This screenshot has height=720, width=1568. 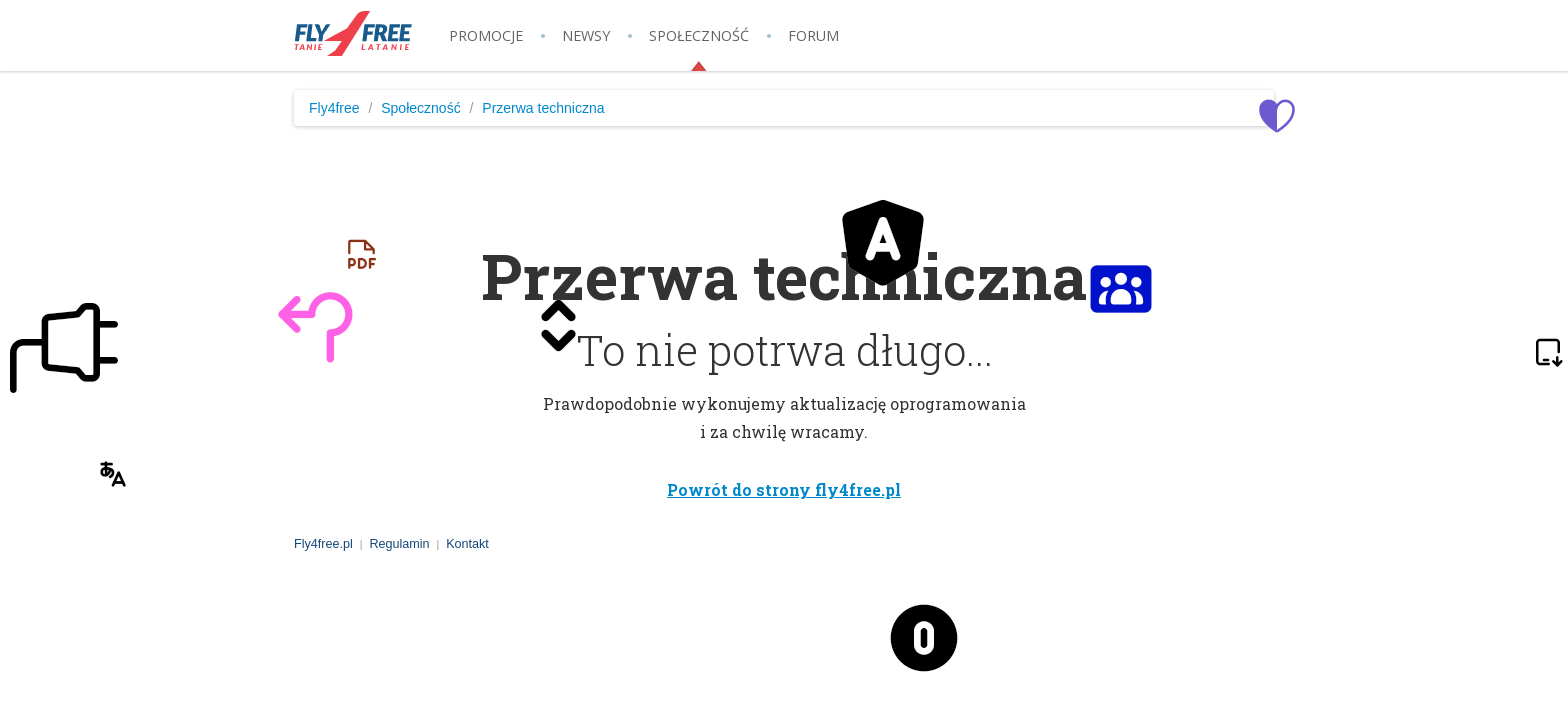 What do you see at coordinates (1121, 289) in the screenshot?
I see `view team or group members` at bounding box center [1121, 289].